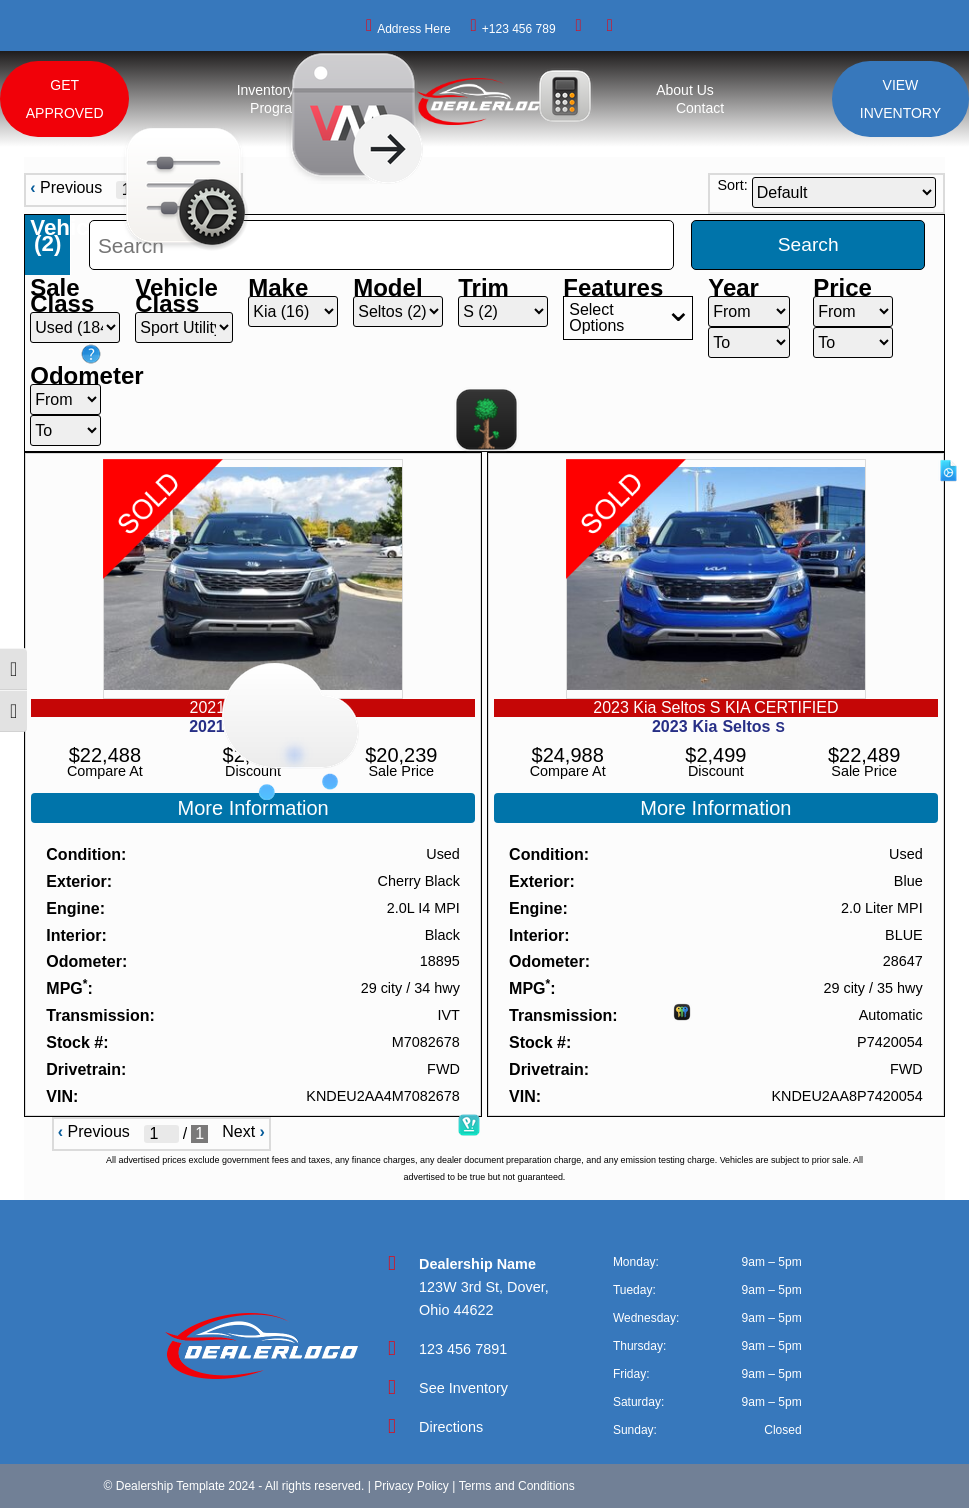  Describe the element at coordinates (948, 470) in the screenshot. I see `an AppImage application package file` at that location.